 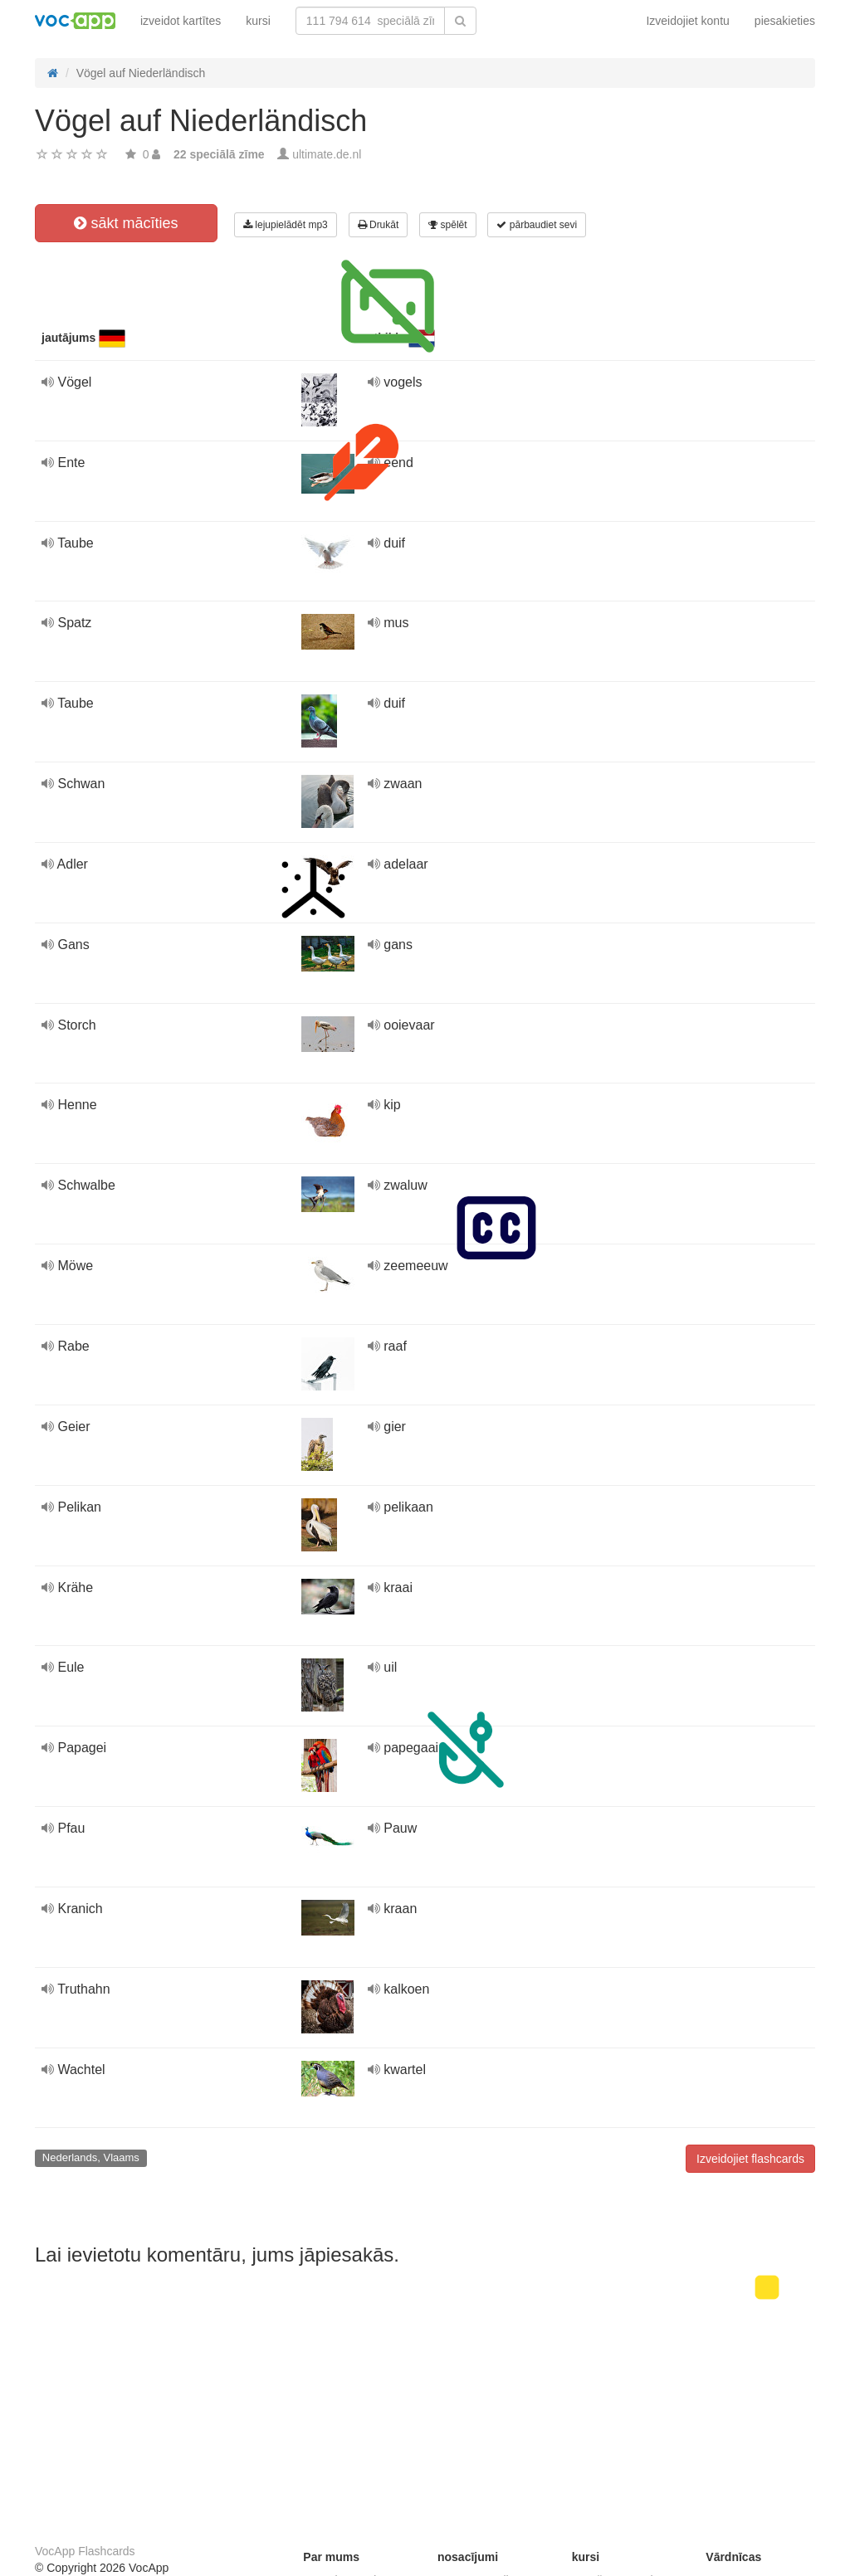 What do you see at coordinates (767, 2287) in the screenshot?
I see `stop media playback` at bounding box center [767, 2287].